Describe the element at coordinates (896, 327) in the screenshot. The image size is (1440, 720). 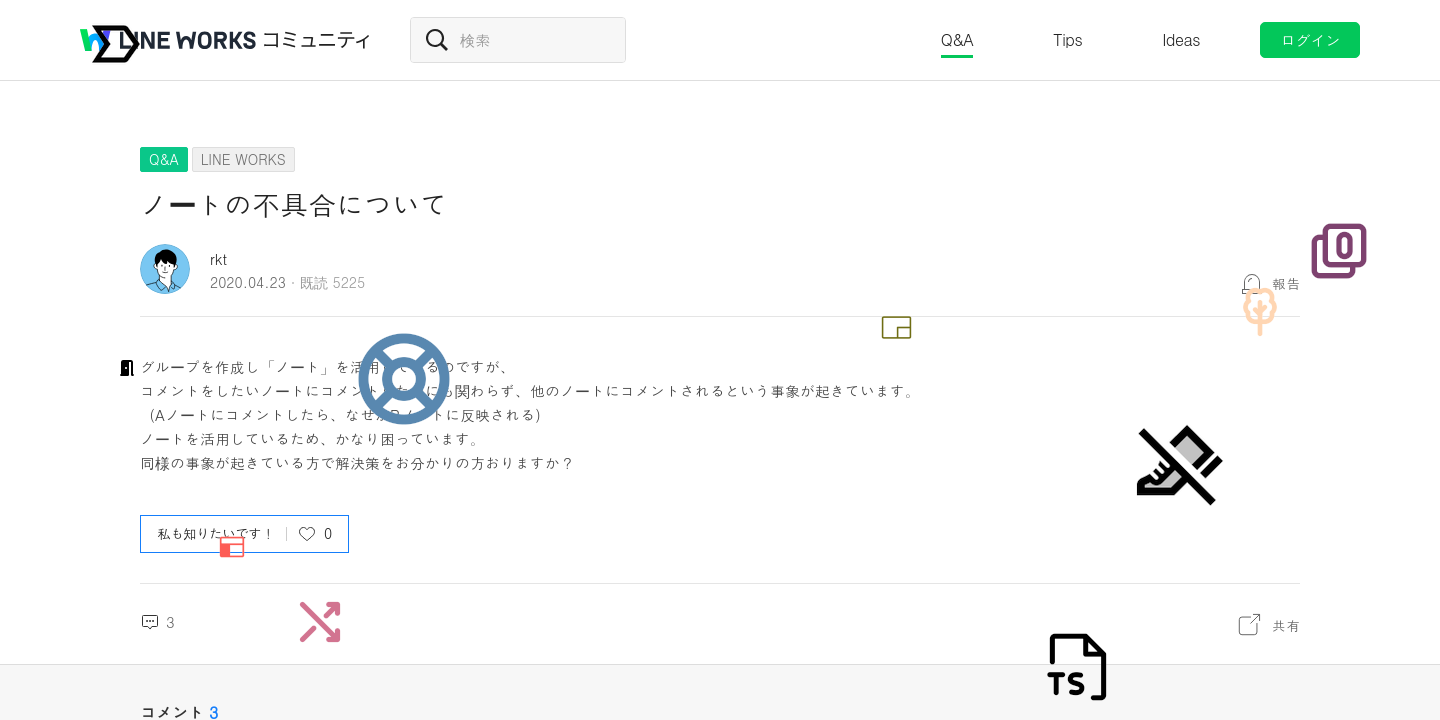
I see `enable picture-in-picture mode` at that location.